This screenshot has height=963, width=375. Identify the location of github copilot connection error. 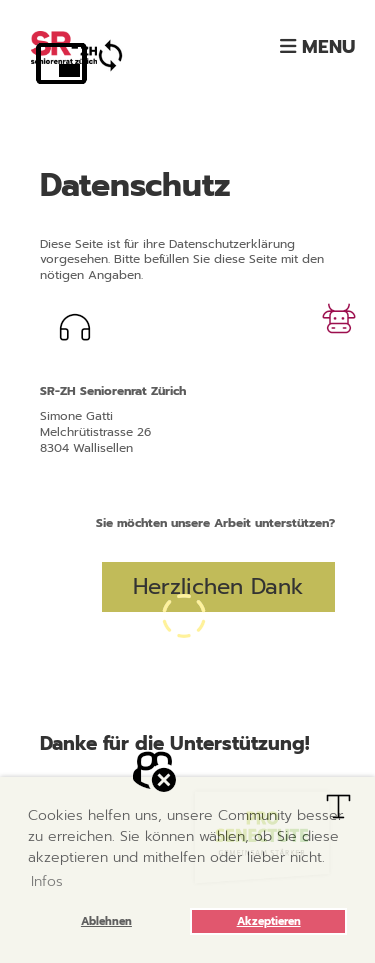
(154, 770).